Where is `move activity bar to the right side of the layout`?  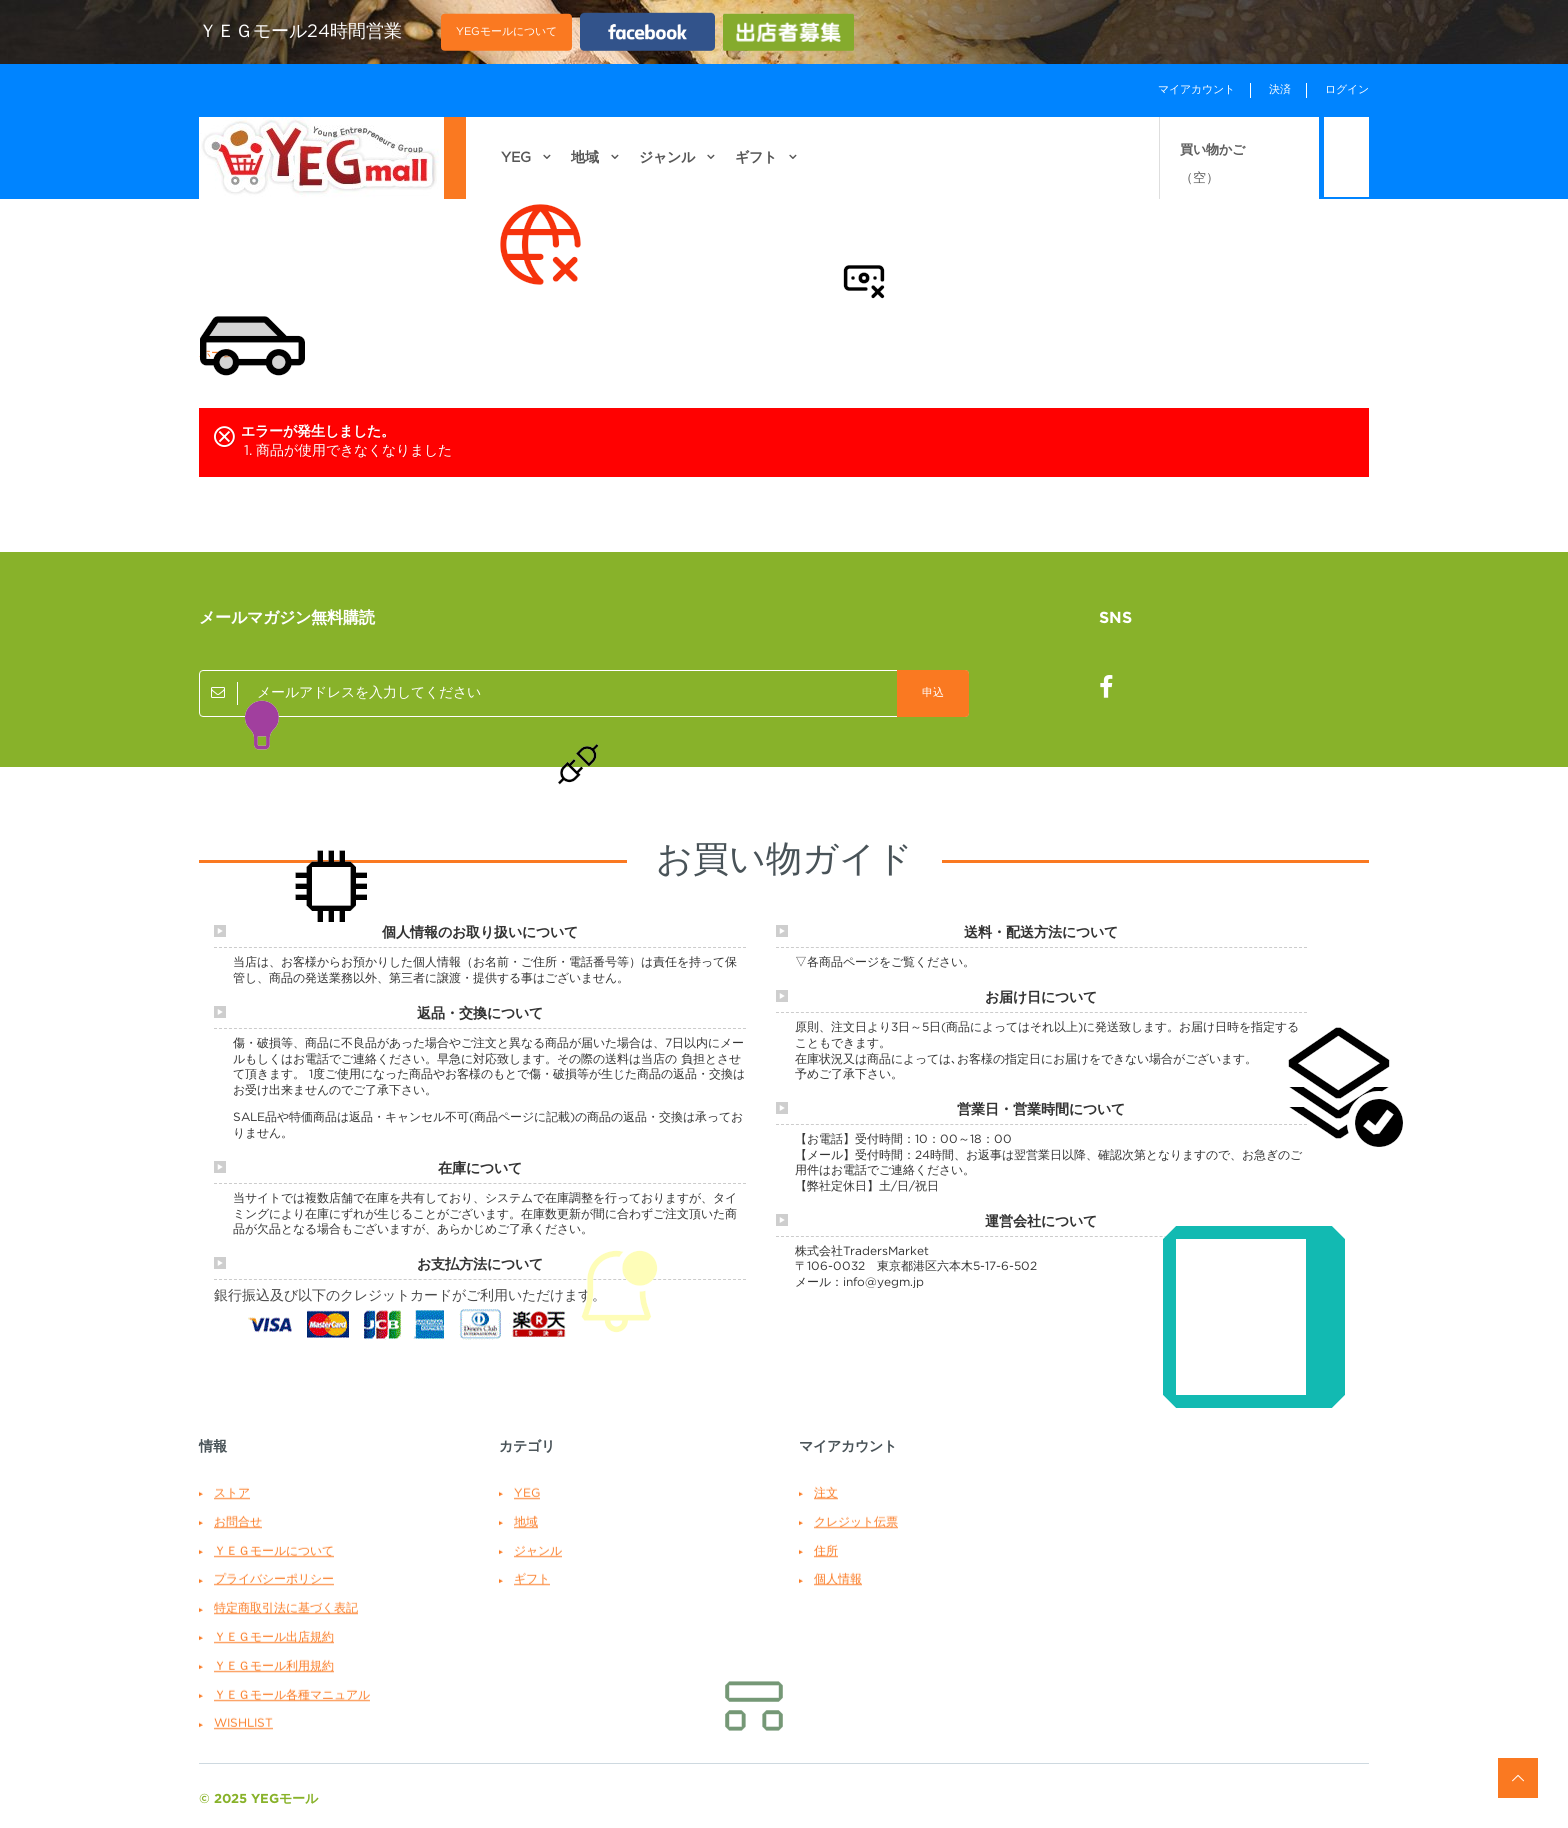 move activity bar to the right side of the layout is located at coordinates (1254, 1317).